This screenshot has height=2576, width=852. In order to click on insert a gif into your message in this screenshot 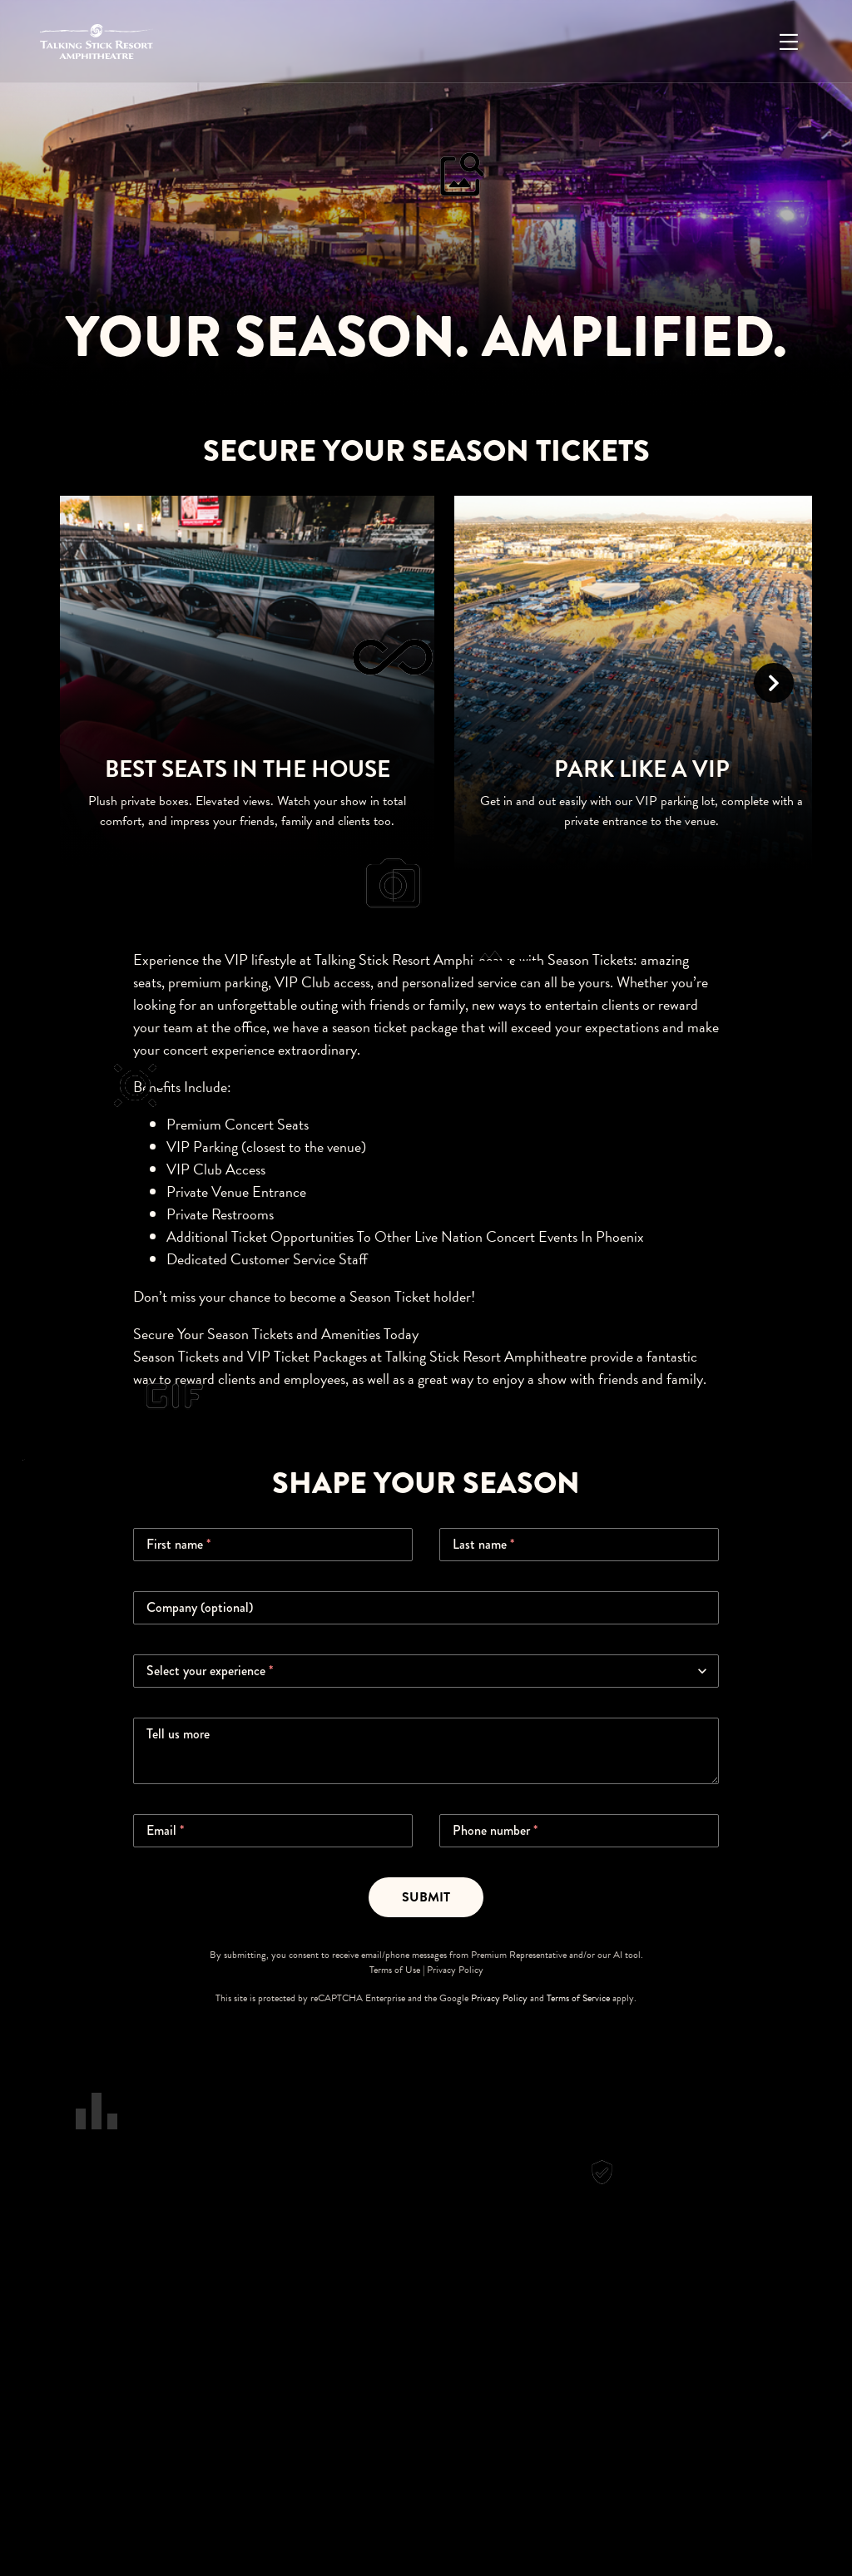, I will do `click(175, 1396)`.